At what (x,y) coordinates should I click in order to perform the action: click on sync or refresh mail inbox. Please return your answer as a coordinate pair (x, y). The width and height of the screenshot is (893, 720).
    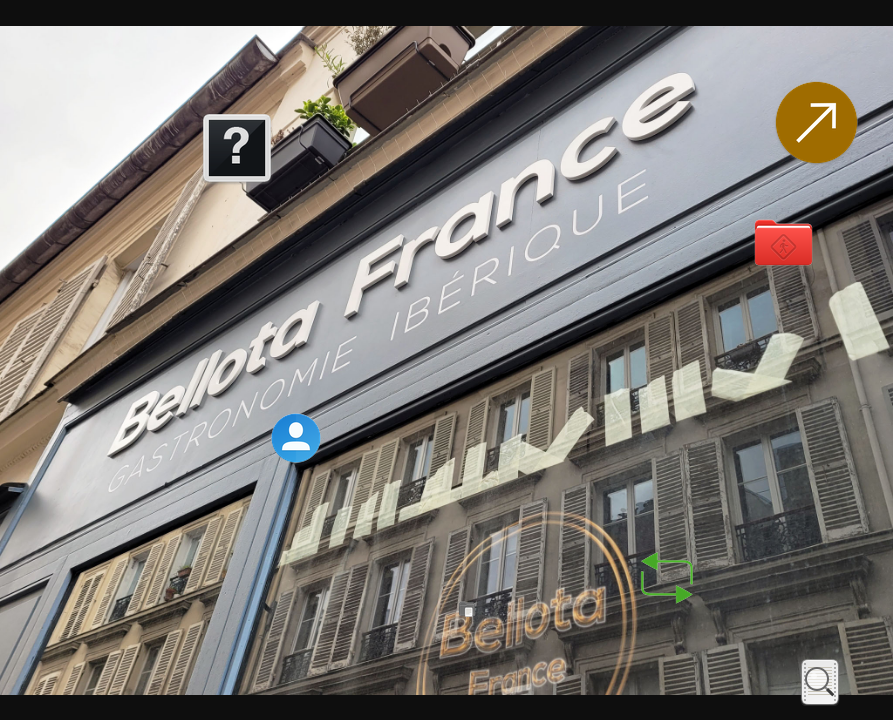
    Looking at the image, I should click on (667, 577).